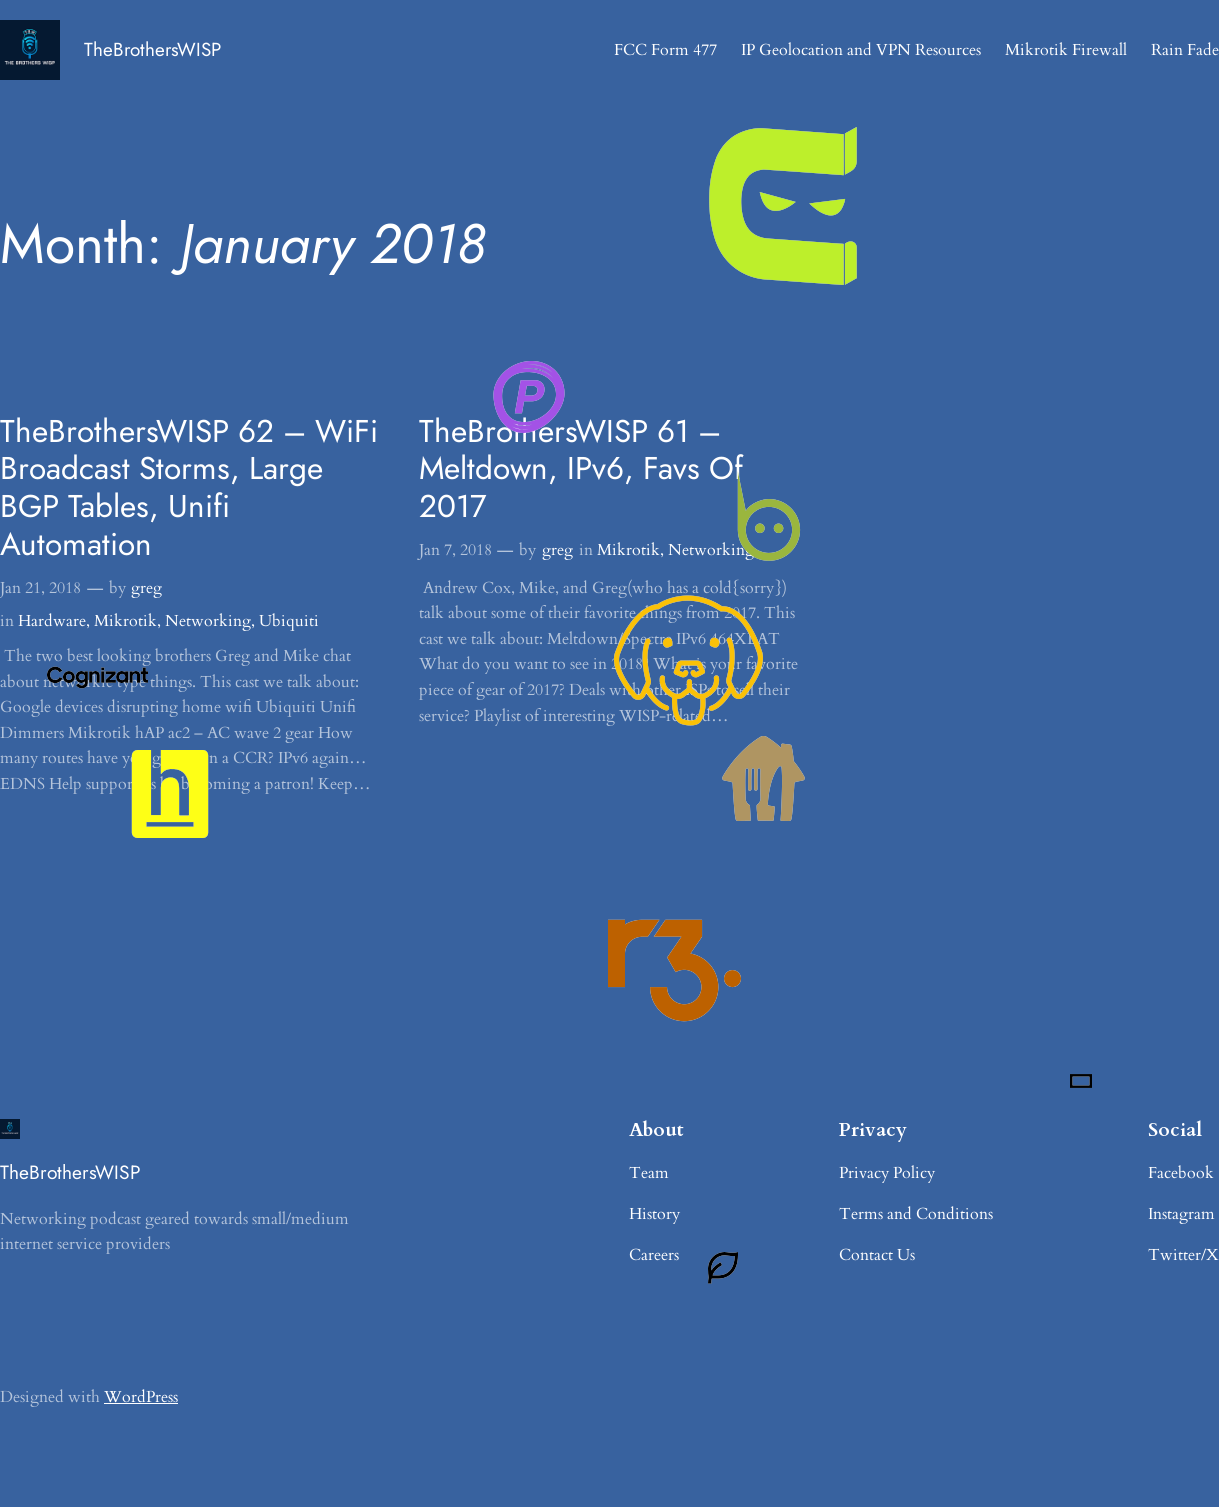  Describe the element at coordinates (763, 778) in the screenshot. I see `open the Just Eat app` at that location.